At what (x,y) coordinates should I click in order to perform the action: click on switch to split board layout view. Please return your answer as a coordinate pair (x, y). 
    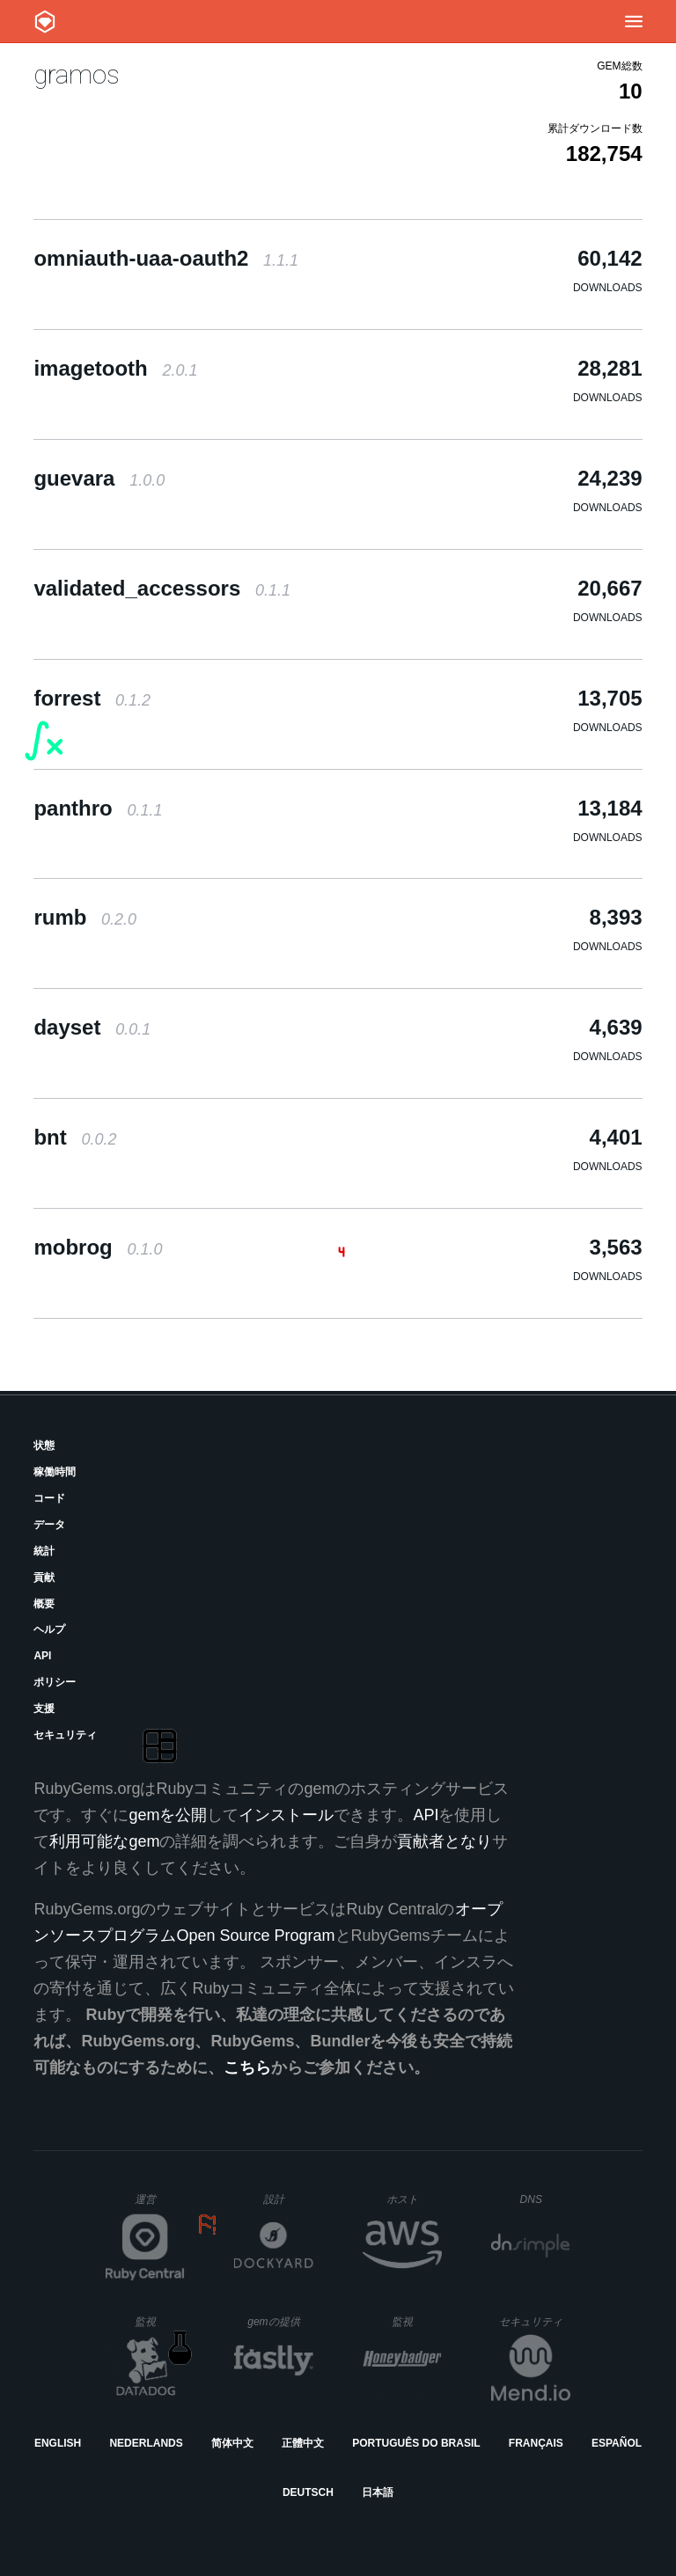
    Looking at the image, I should click on (159, 1745).